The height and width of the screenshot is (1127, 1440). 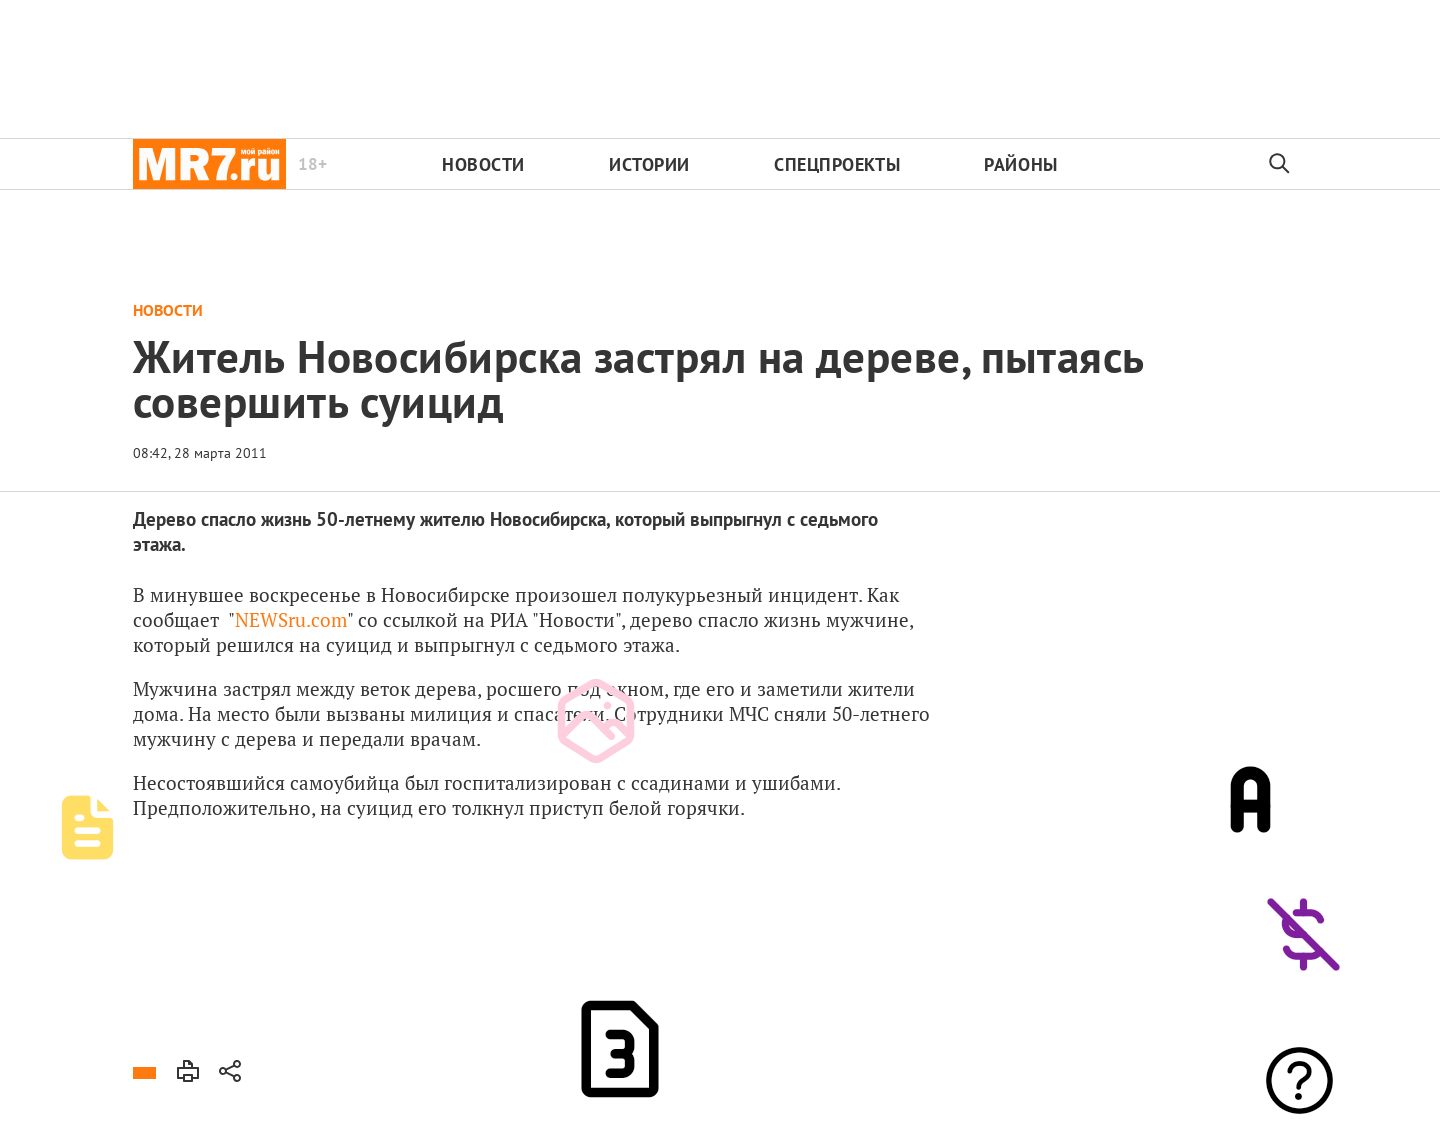 I want to click on SIM card slot 3, so click(x=620, y=1049).